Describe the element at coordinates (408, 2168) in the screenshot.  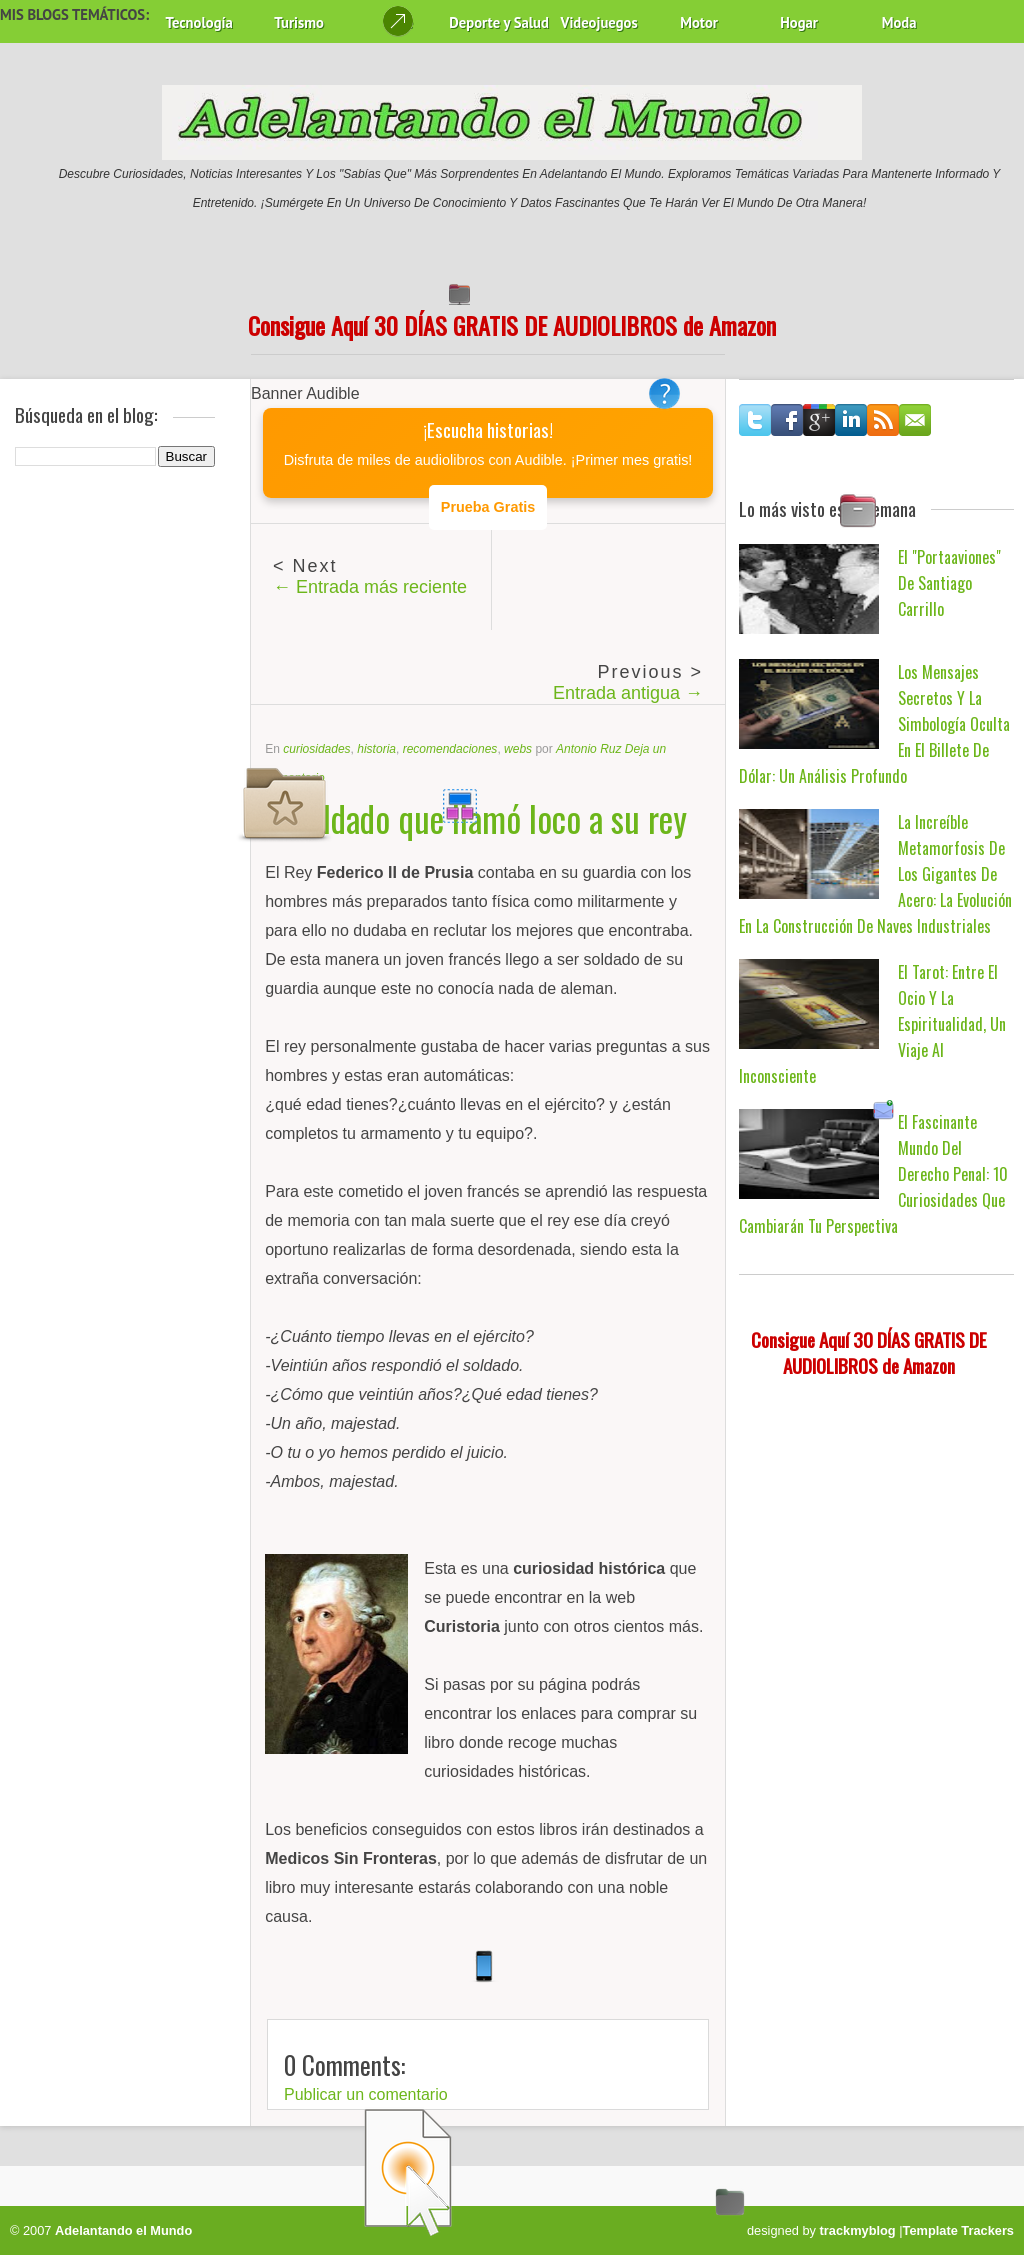
I see `select a file from your documents` at that location.